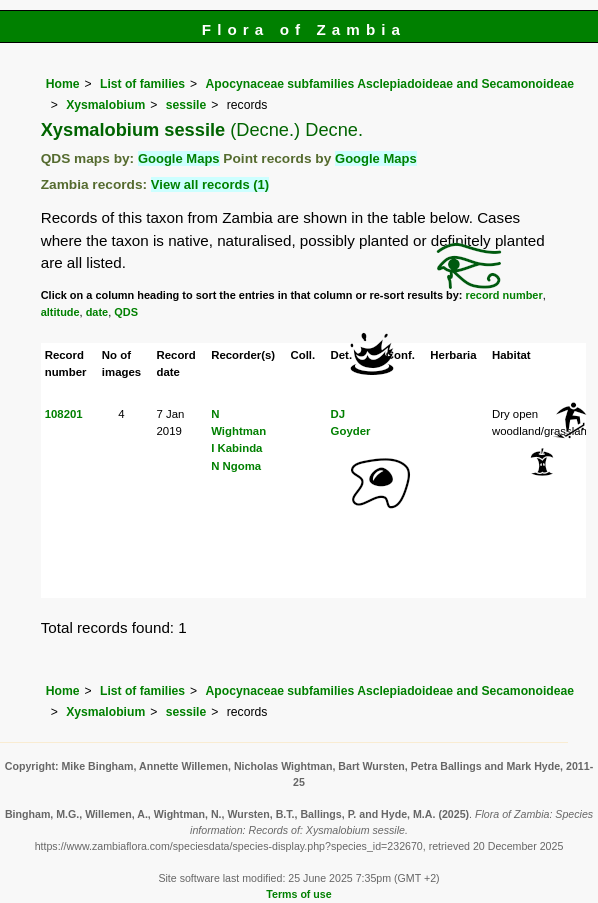 This screenshot has width=598, height=903. Describe the element at coordinates (469, 265) in the screenshot. I see `access Egyptian or mythology-themed content` at that location.